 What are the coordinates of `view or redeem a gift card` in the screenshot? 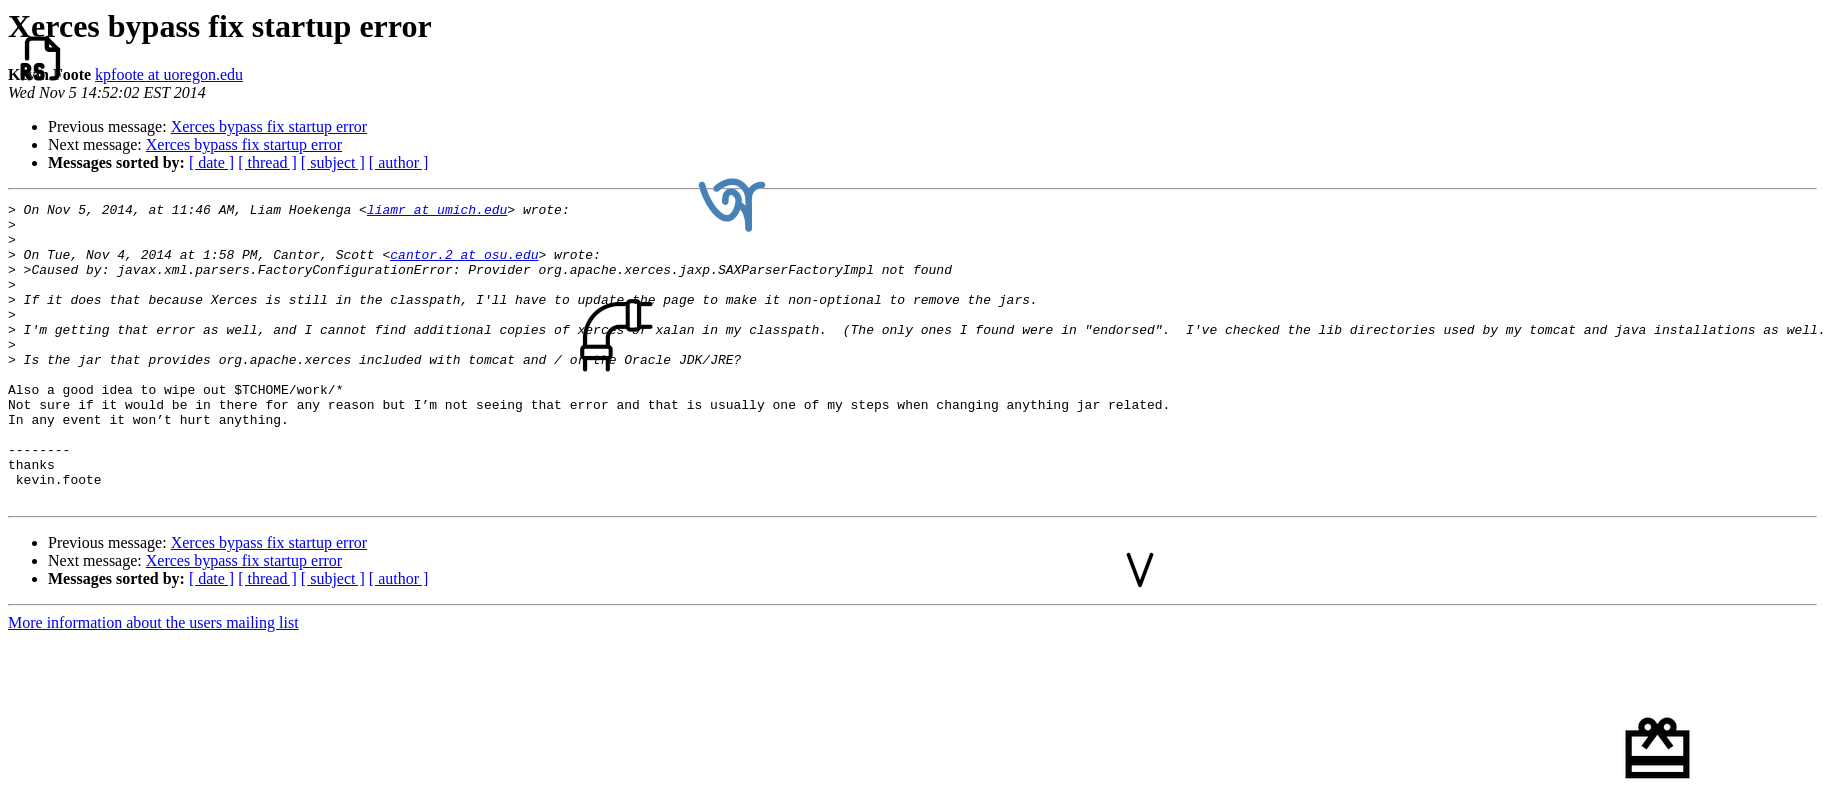 It's located at (1657, 749).